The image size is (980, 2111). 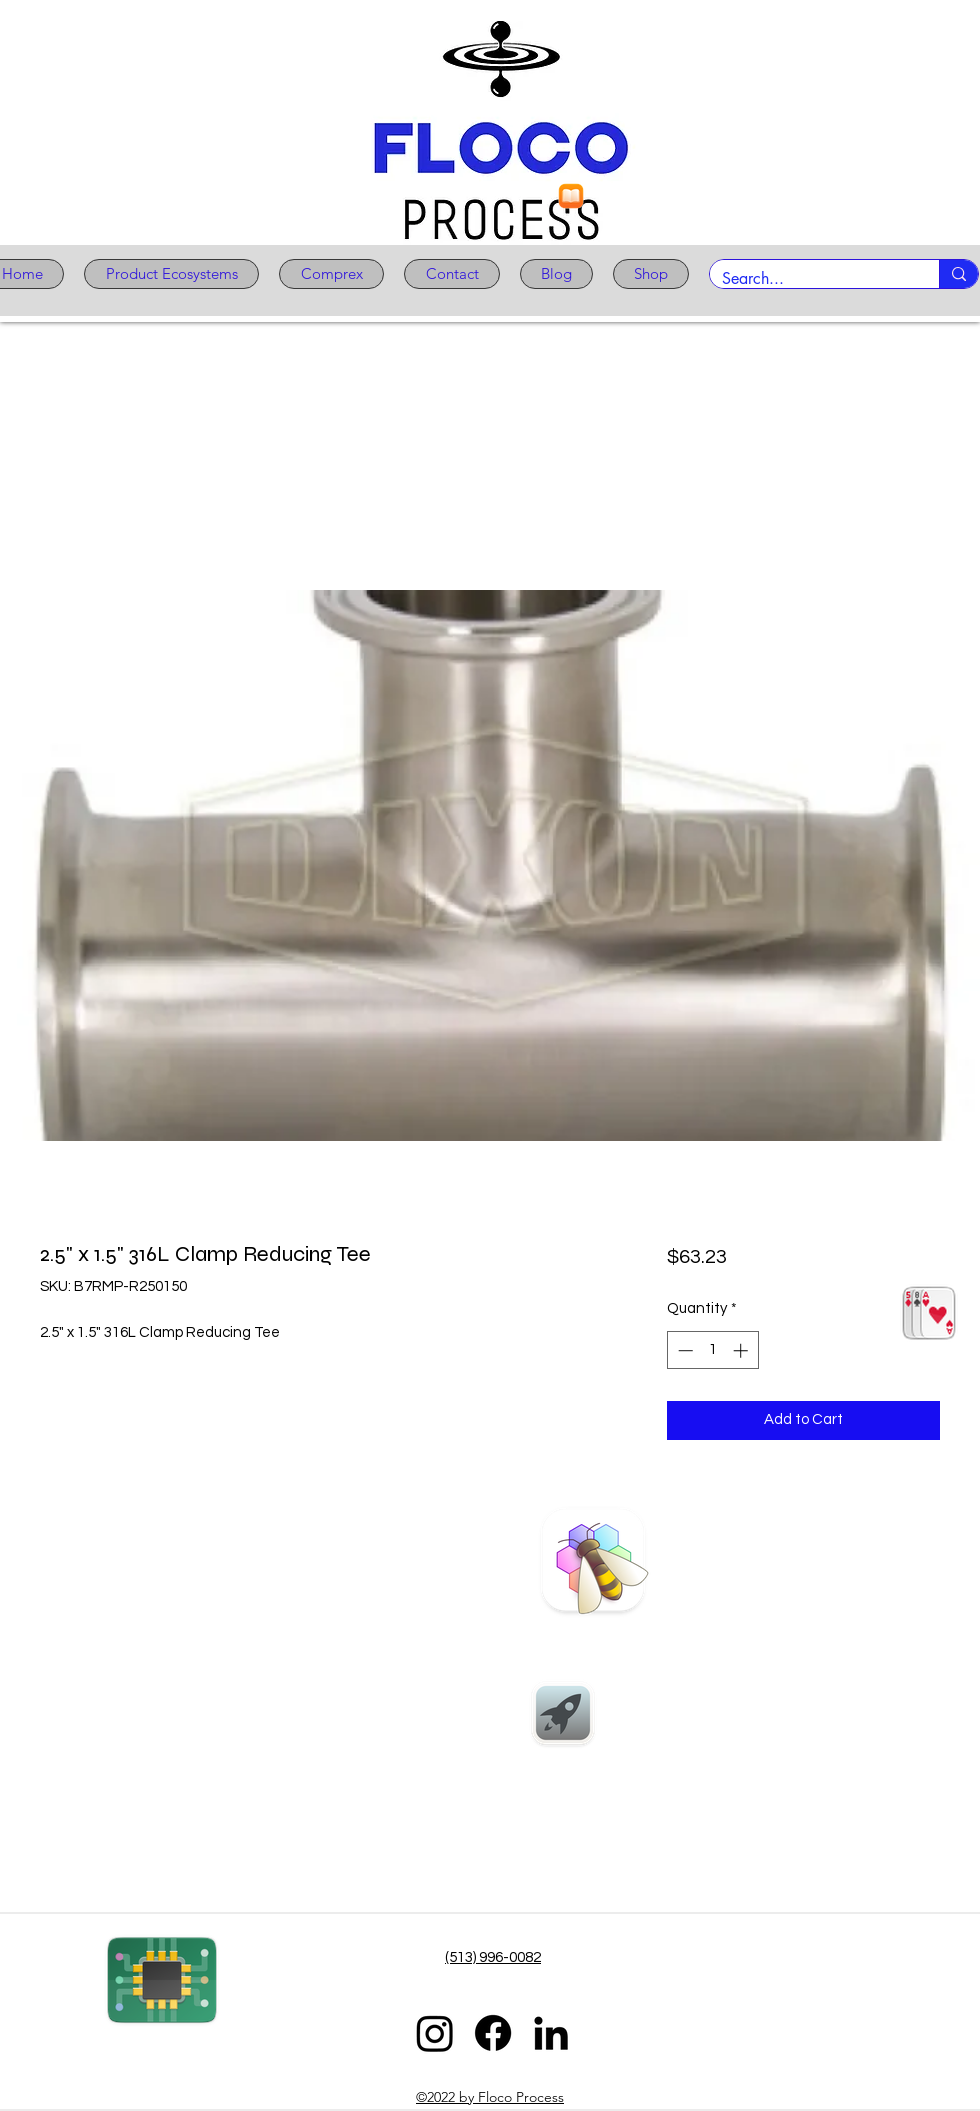 I want to click on open cpu-x system information utility, so click(x=162, y=1980).